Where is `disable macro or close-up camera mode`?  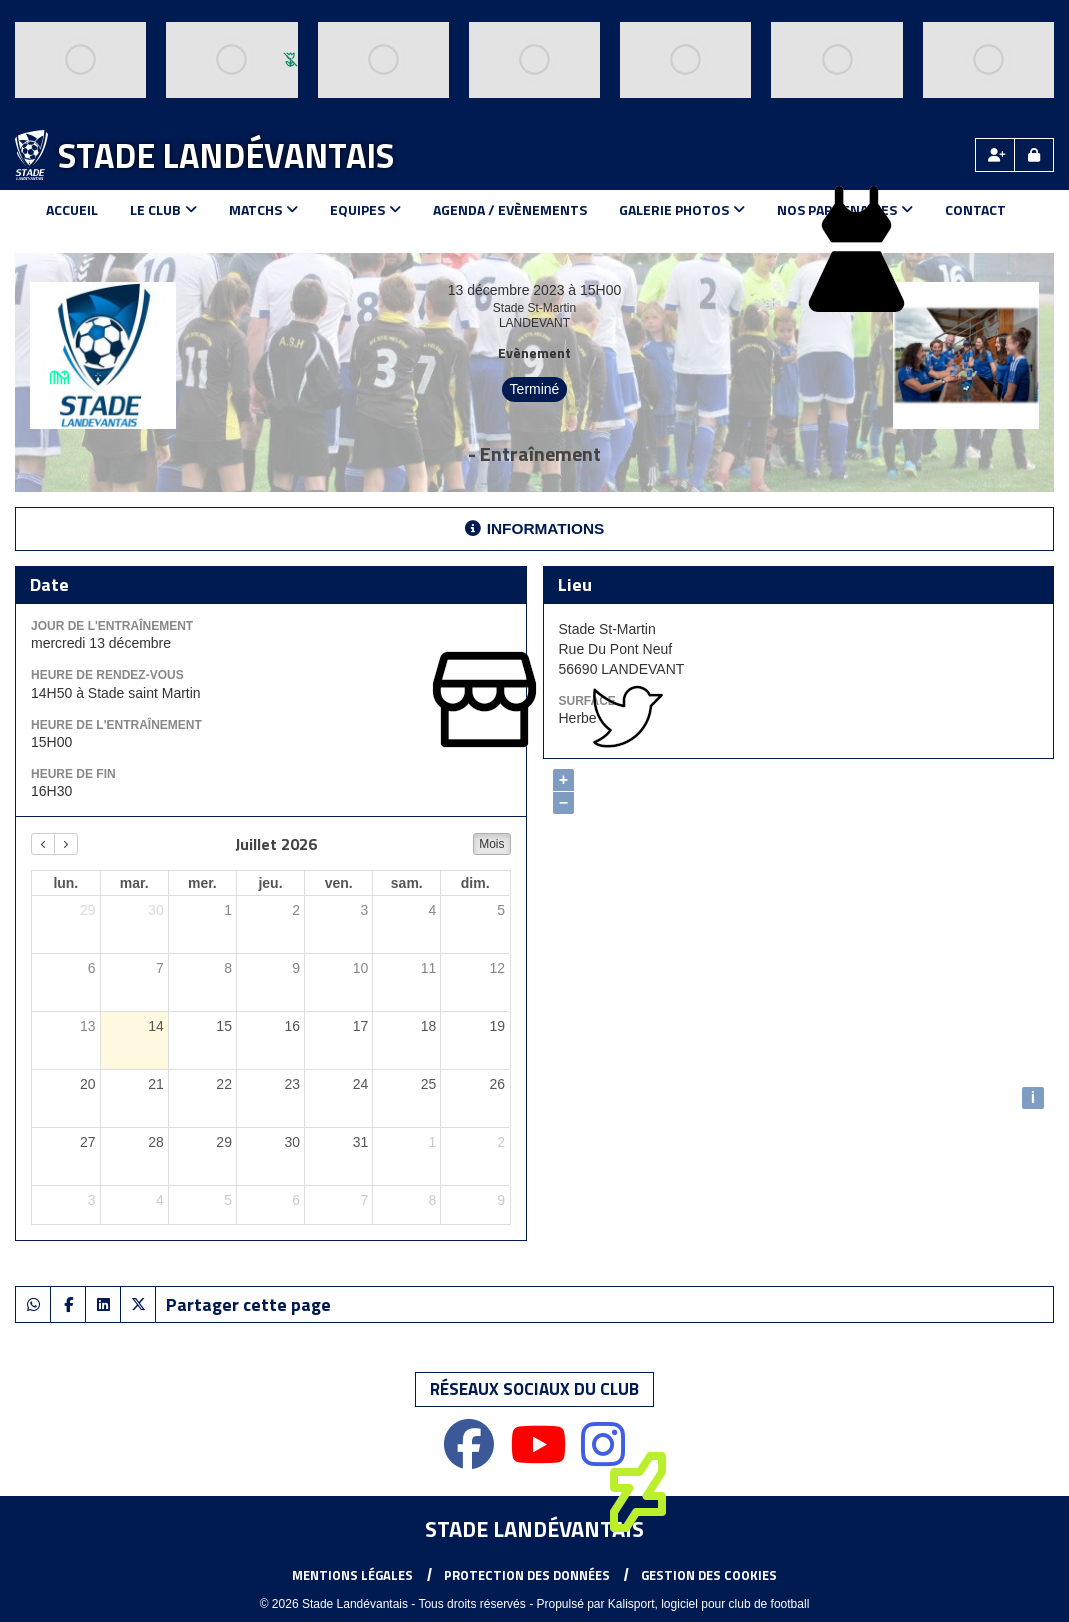
disable macro or close-up camera mode is located at coordinates (290, 59).